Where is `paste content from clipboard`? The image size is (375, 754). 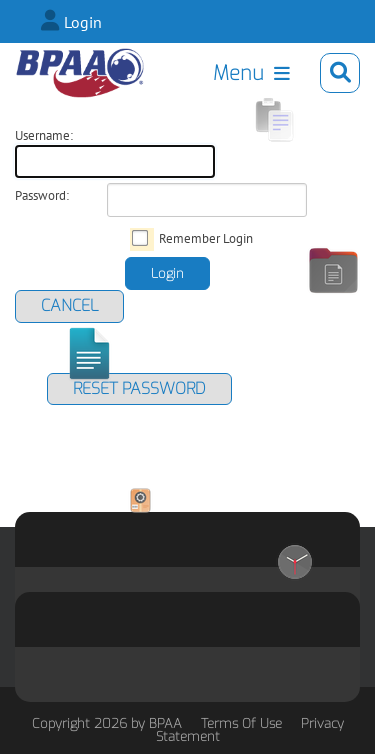
paste content from clipboard is located at coordinates (274, 119).